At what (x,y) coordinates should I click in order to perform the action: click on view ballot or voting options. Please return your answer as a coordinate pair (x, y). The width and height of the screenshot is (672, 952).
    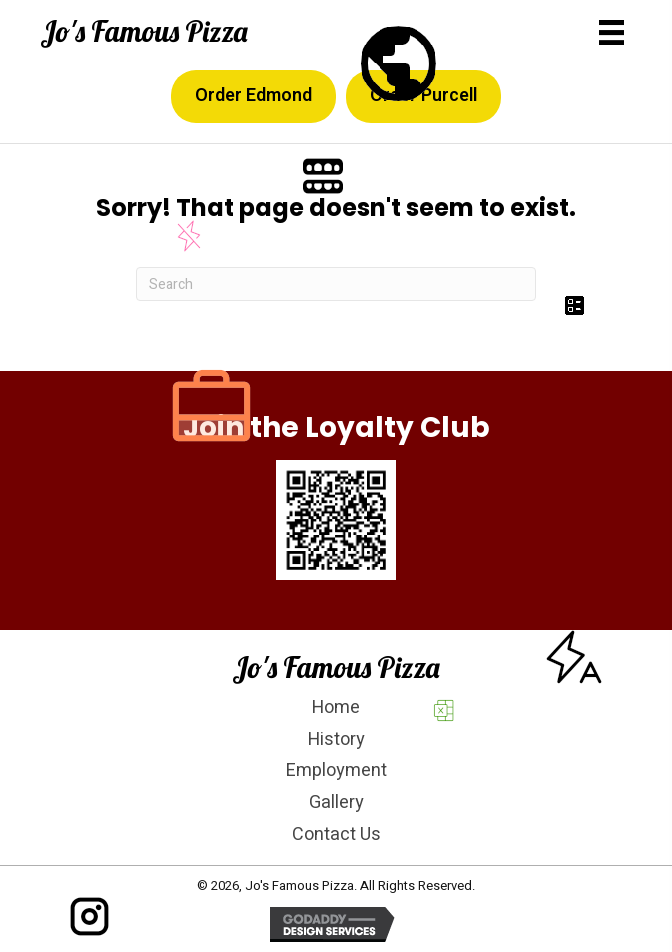
    Looking at the image, I should click on (574, 305).